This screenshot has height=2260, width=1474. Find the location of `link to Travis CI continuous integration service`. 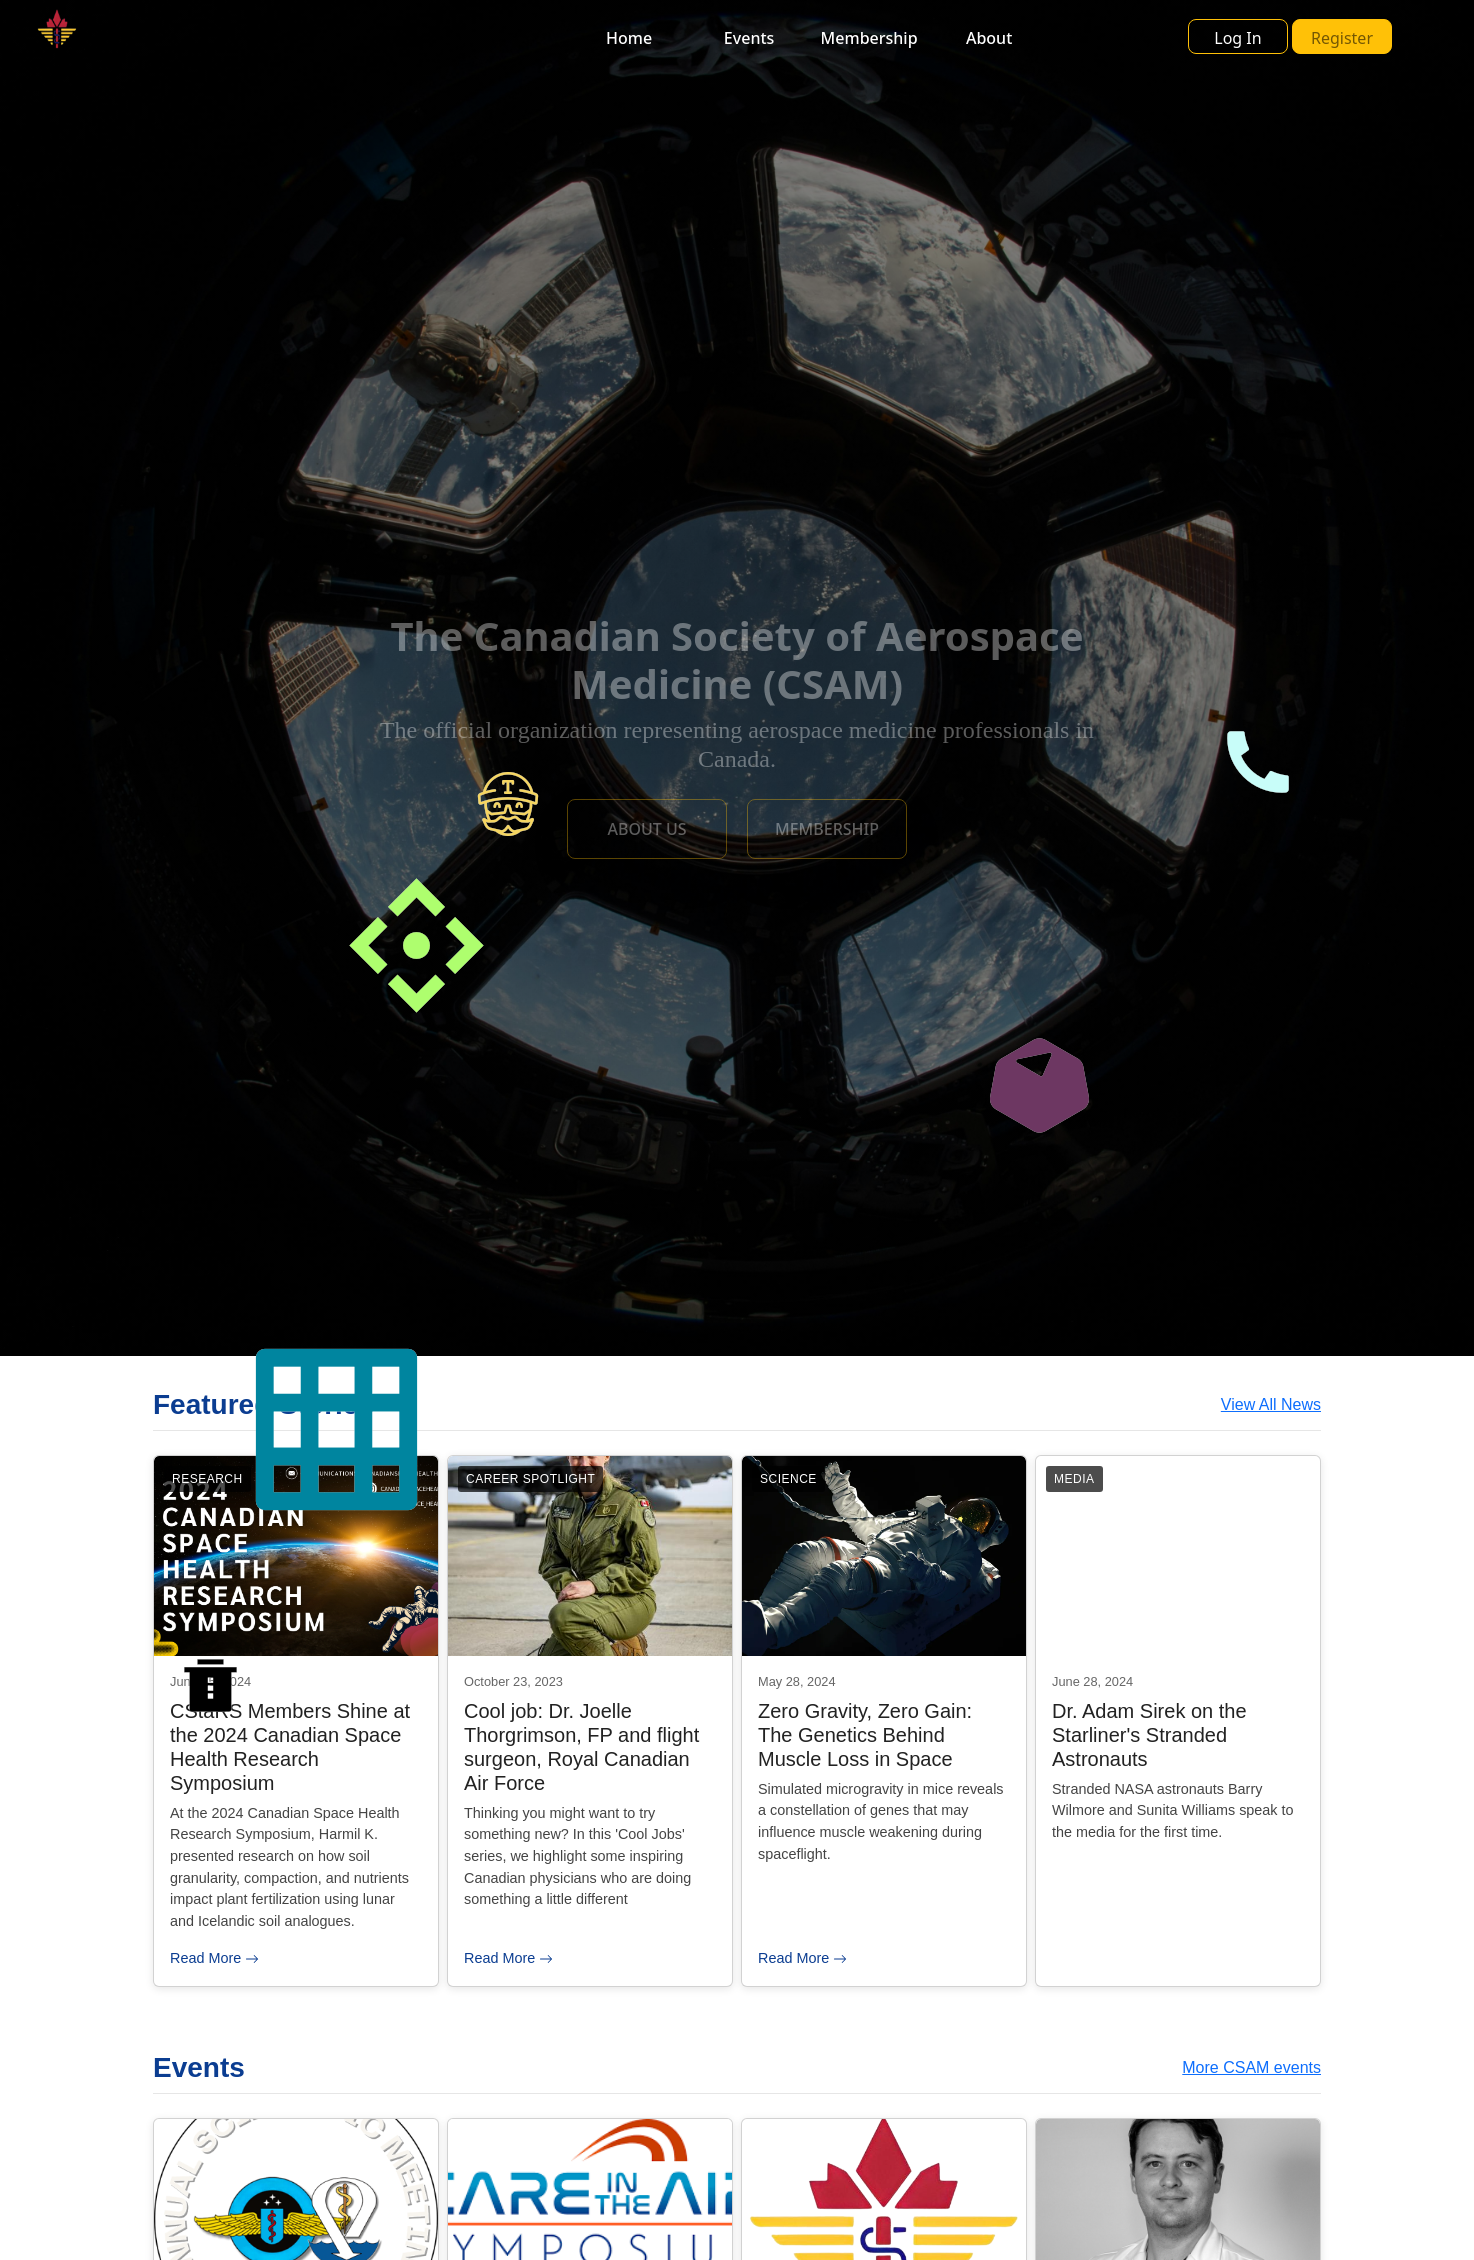

link to Travis CI continuous integration service is located at coordinates (508, 804).